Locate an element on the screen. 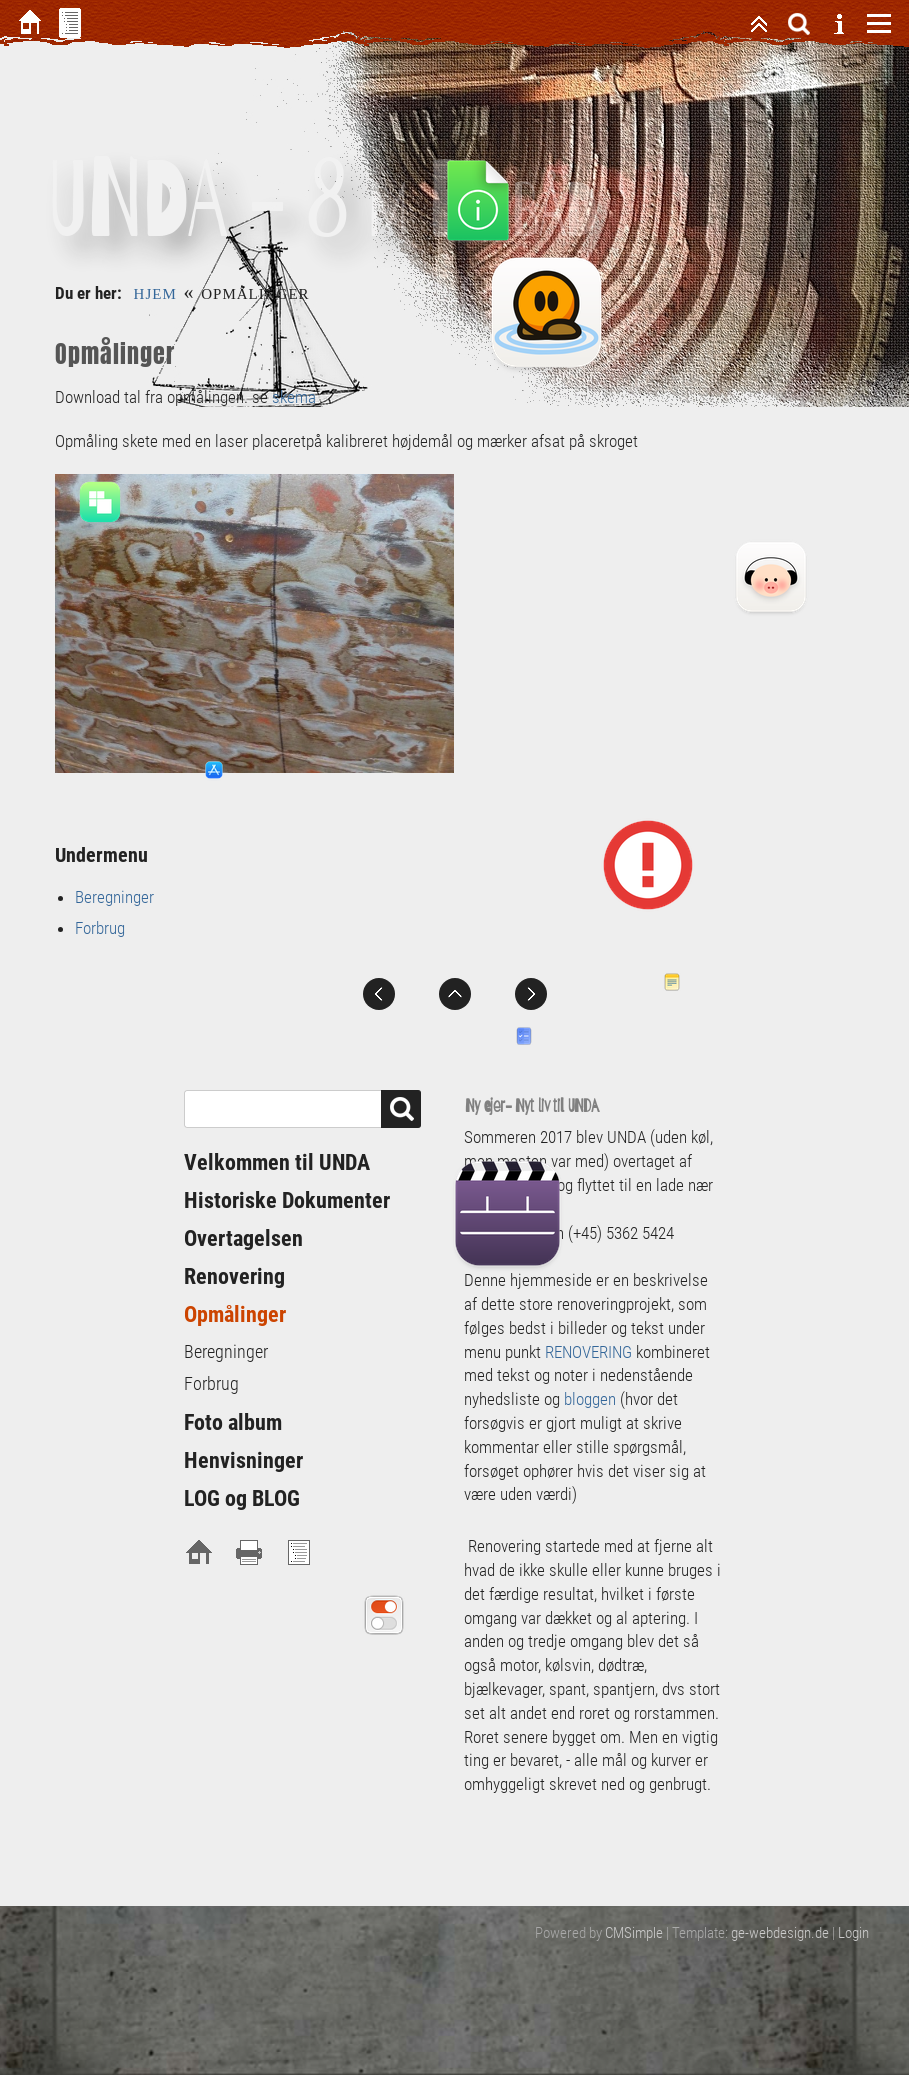  open window tiling and arrangement controls is located at coordinates (100, 502).